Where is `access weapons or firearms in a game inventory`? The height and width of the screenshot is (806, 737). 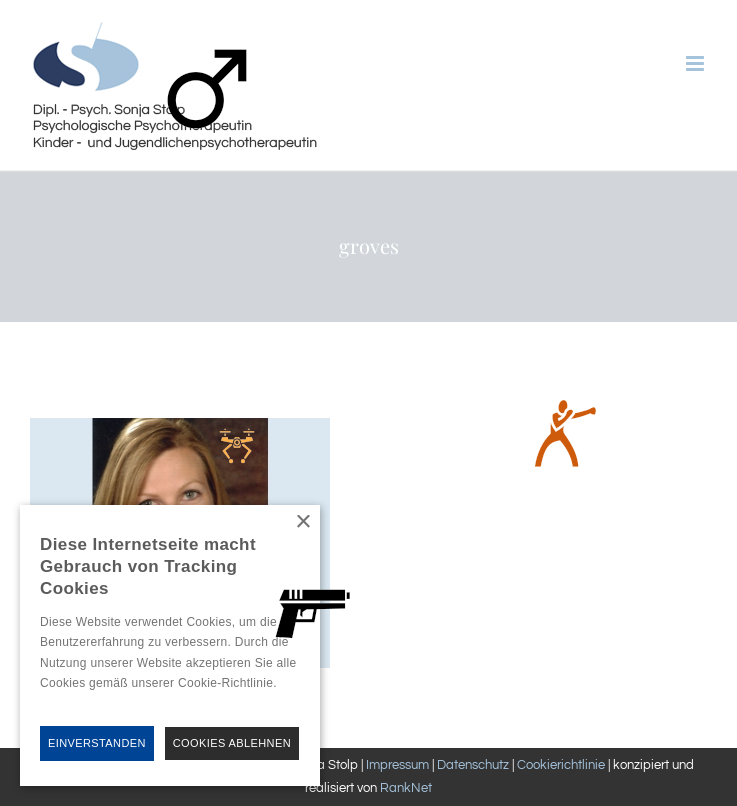
access weapons or firearms in a game inventory is located at coordinates (312, 612).